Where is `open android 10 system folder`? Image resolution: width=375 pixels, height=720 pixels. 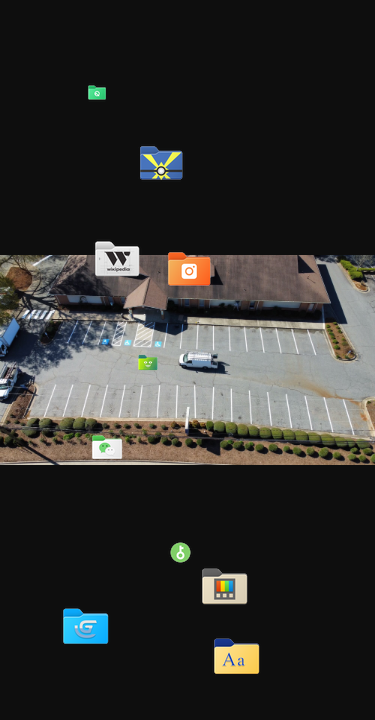
open android 10 system folder is located at coordinates (97, 93).